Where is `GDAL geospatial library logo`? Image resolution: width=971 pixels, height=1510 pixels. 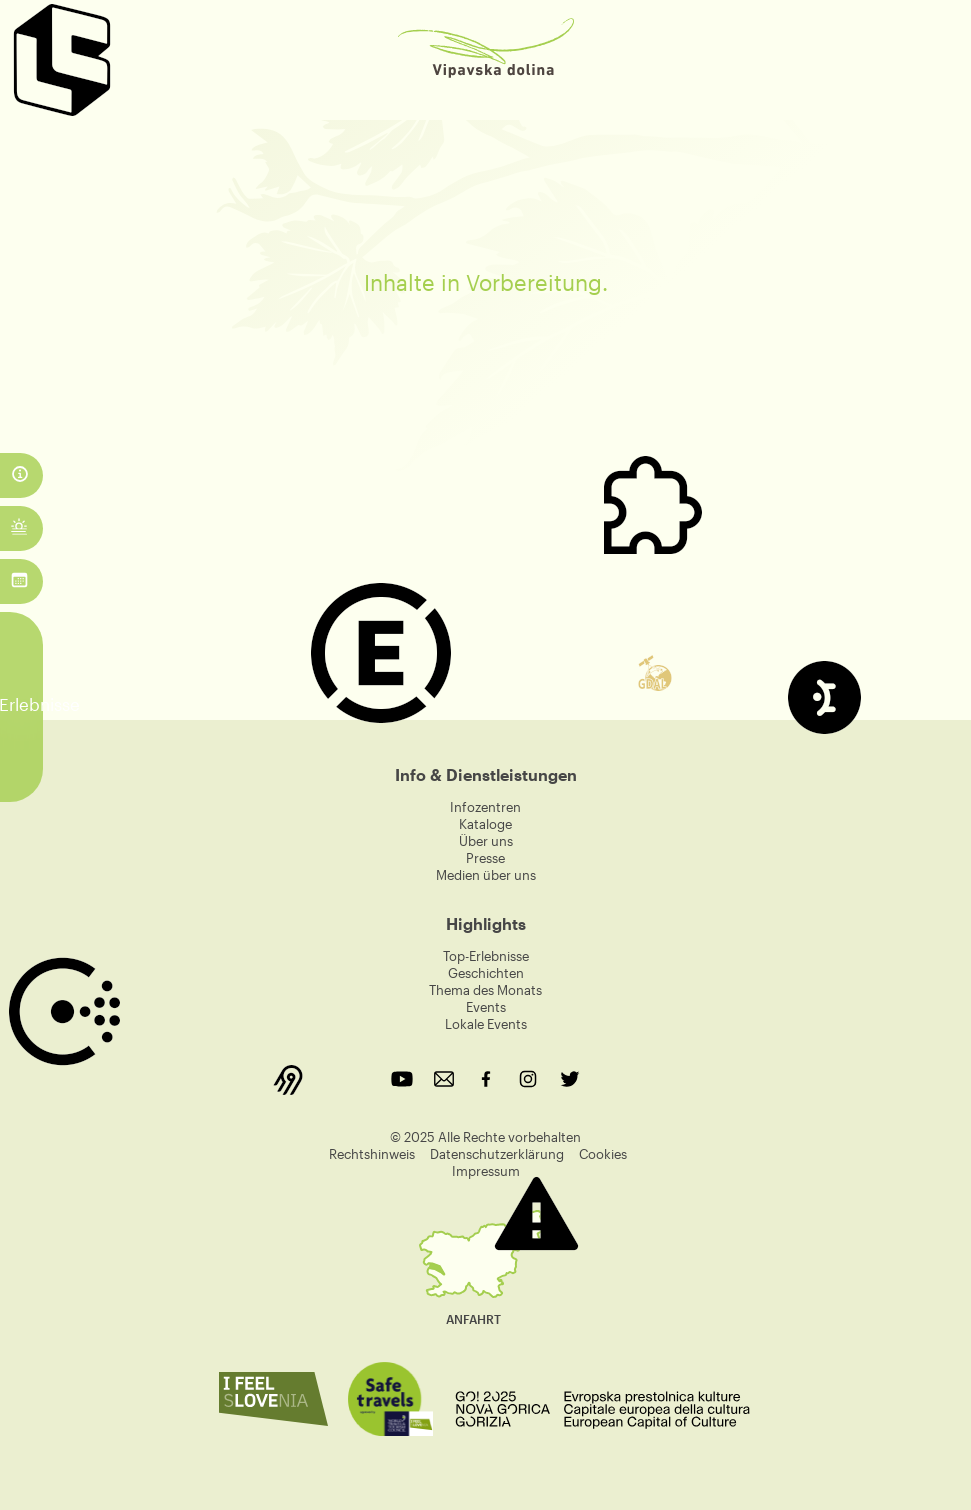 GDAL geospatial library logo is located at coordinates (655, 673).